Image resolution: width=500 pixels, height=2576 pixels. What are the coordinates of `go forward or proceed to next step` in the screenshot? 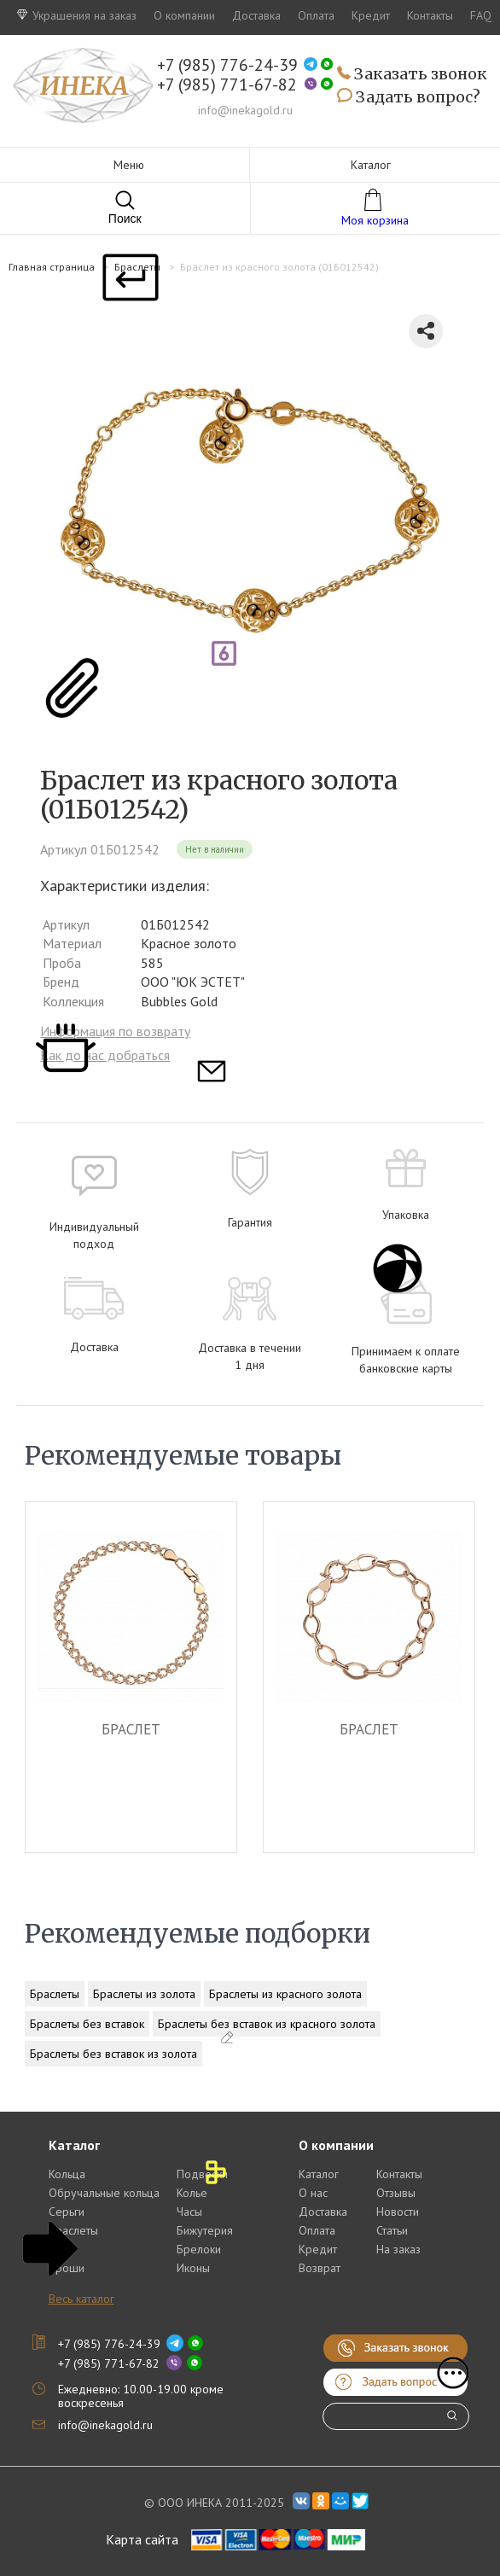 It's located at (48, 2248).